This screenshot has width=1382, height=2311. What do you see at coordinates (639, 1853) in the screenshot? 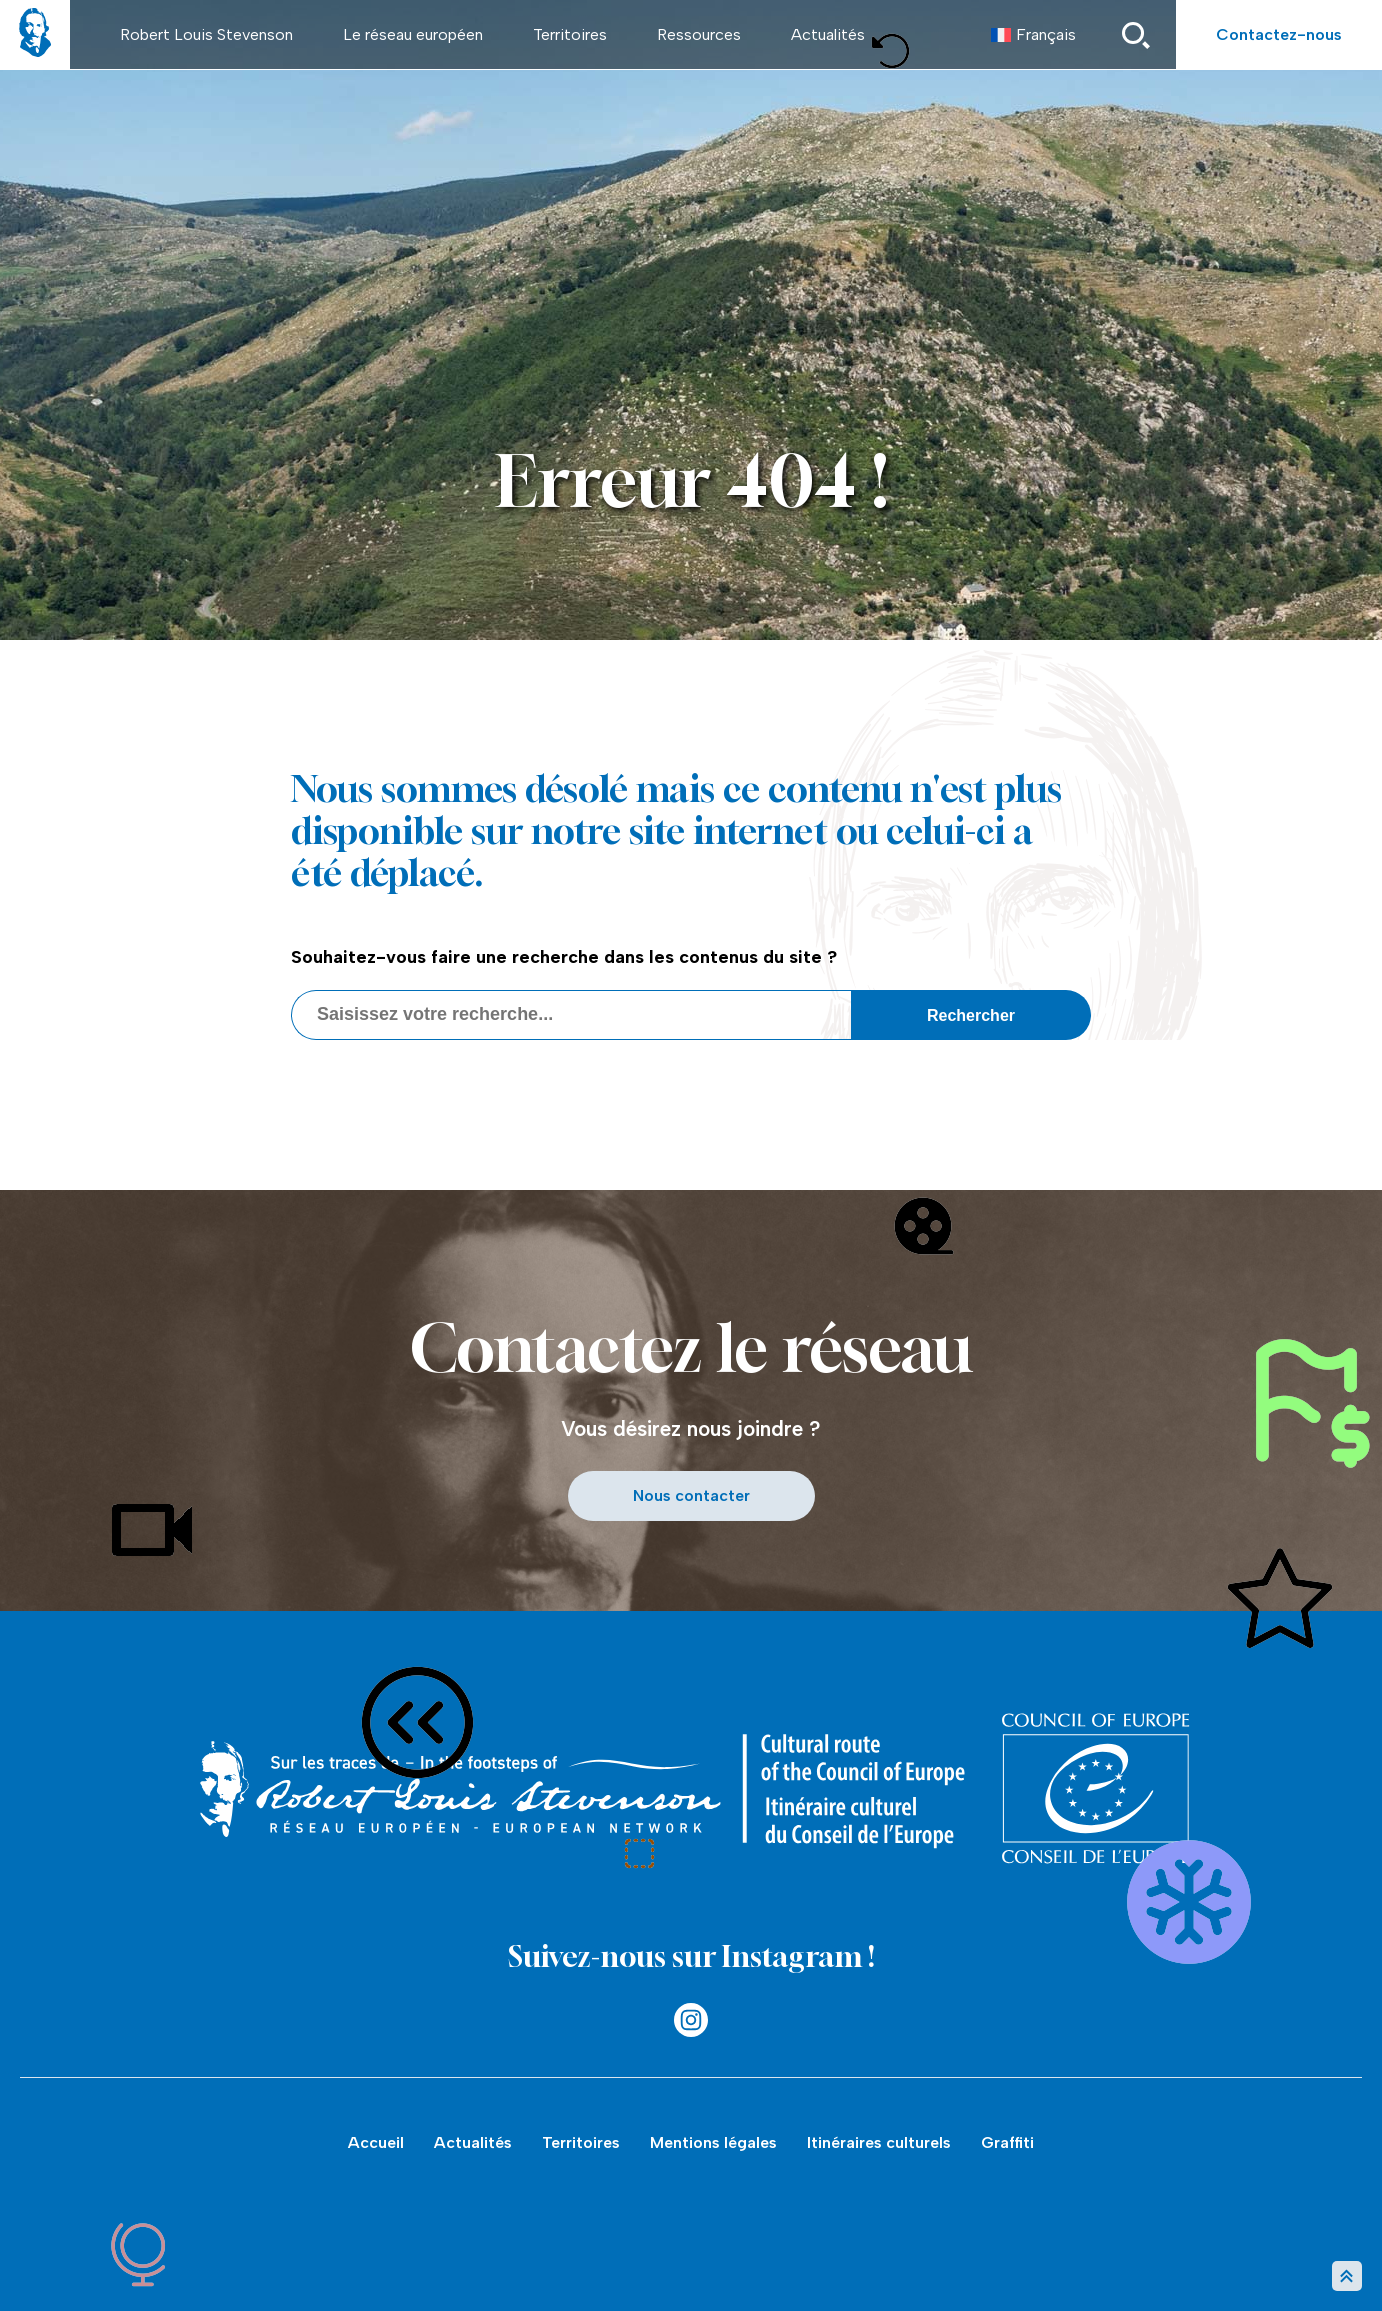
I see `select or define a region` at bounding box center [639, 1853].